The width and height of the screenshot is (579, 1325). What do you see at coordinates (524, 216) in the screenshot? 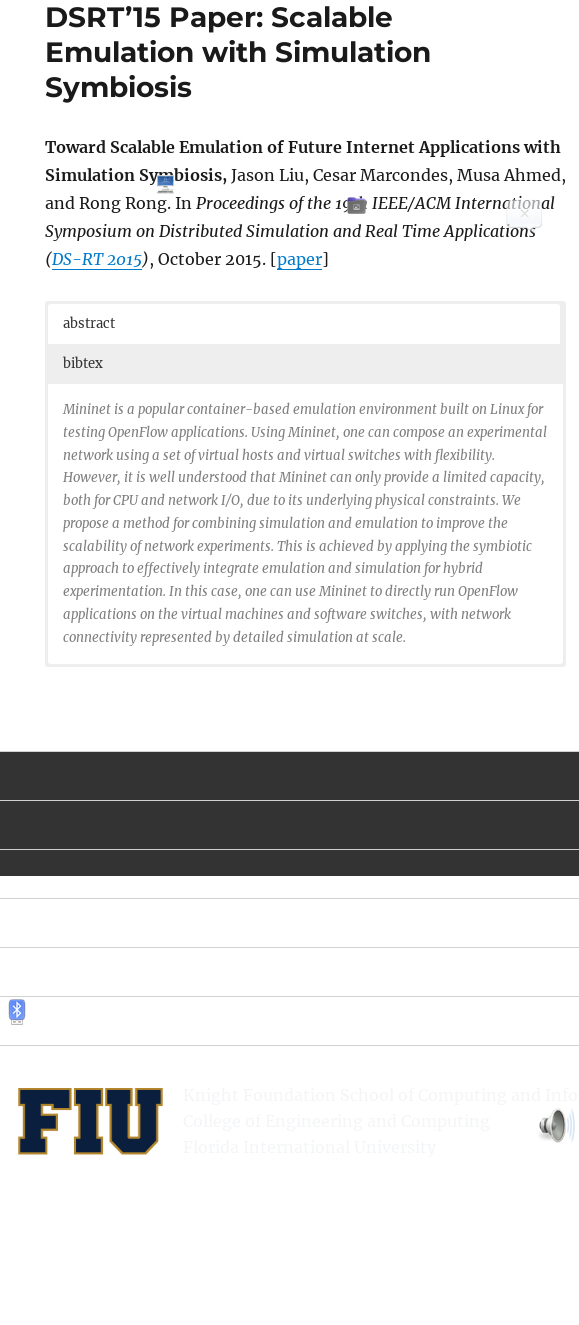
I see `indicates a user is offline or unavailable` at bounding box center [524, 216].